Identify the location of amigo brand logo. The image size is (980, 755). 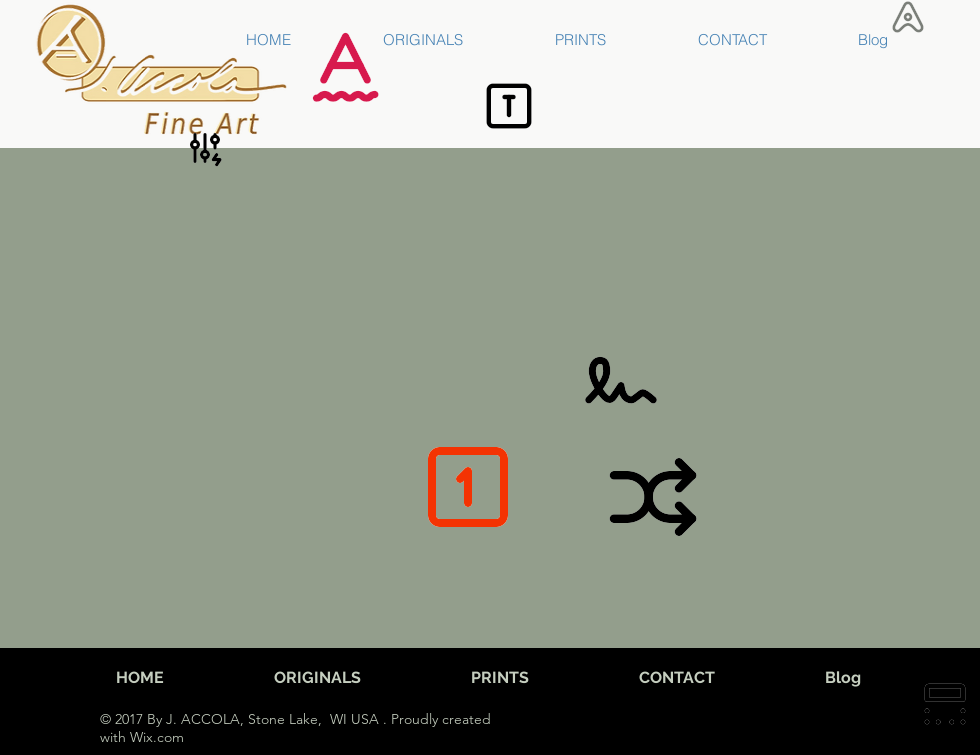
(908, 17).